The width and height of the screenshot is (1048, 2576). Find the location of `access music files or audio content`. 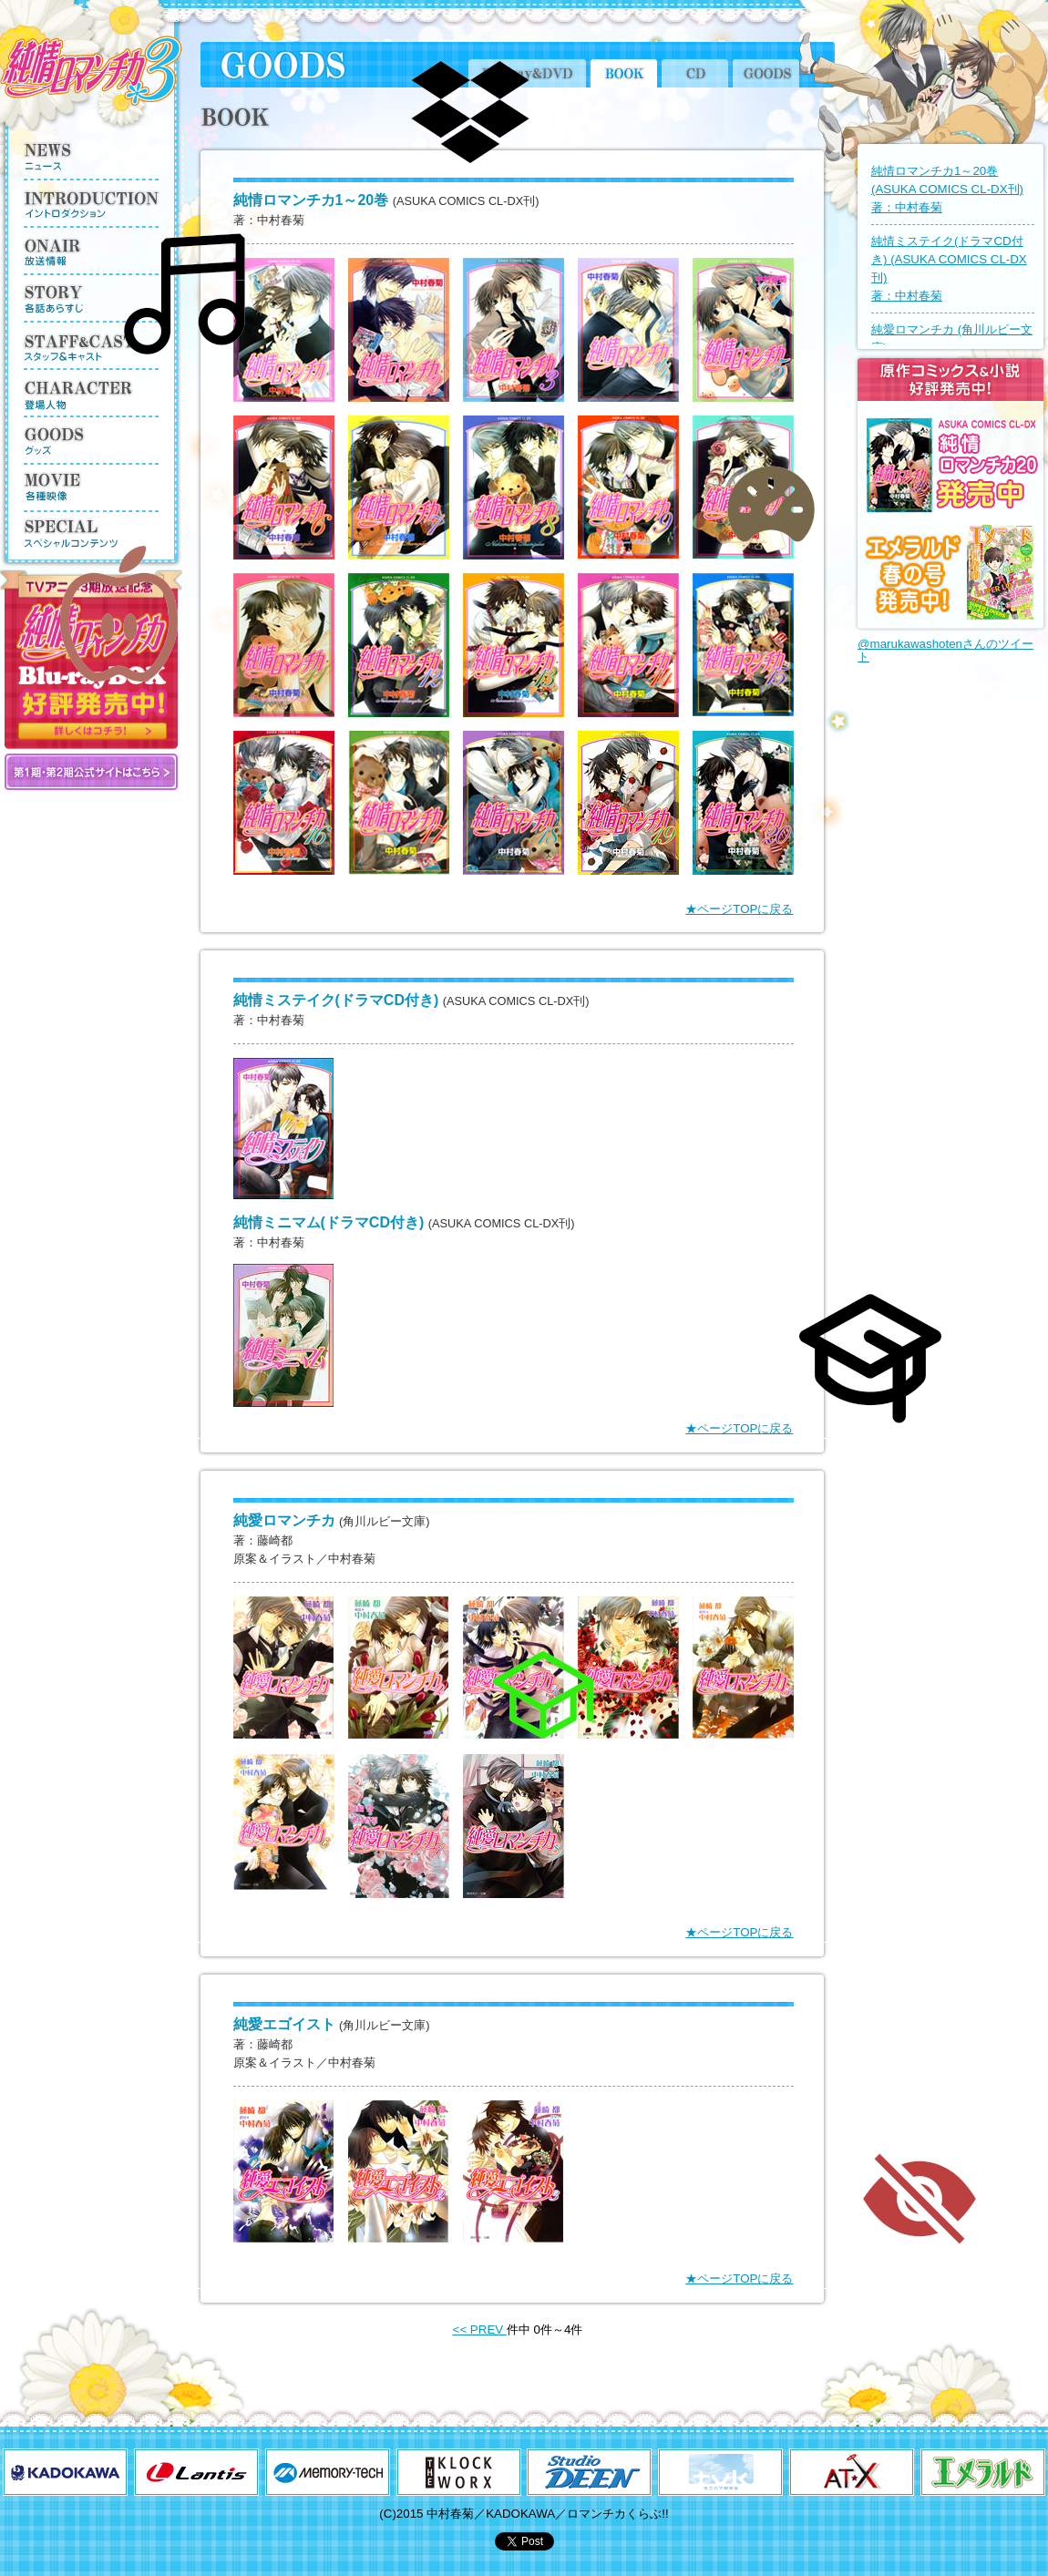

access music files or audio content is located at coordinates (189, 289).